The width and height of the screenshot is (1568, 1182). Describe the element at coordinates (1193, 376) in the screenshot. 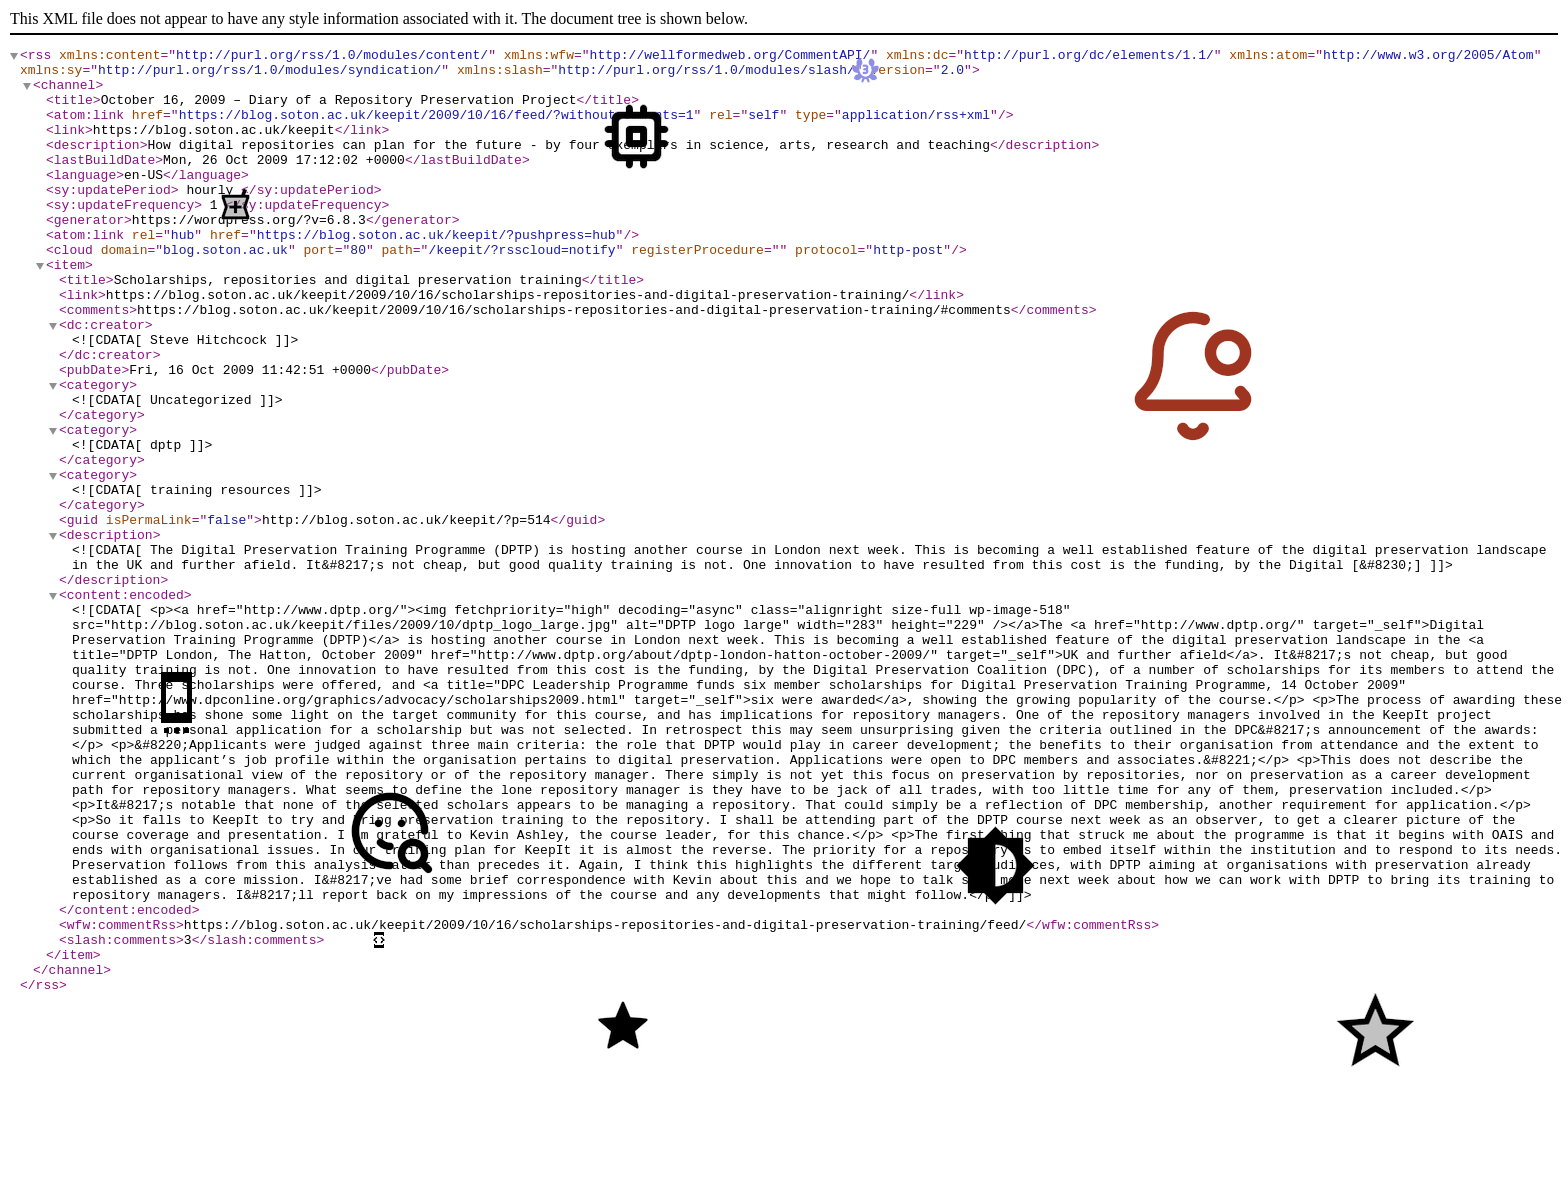

I see `indicates new notifications` at that location.